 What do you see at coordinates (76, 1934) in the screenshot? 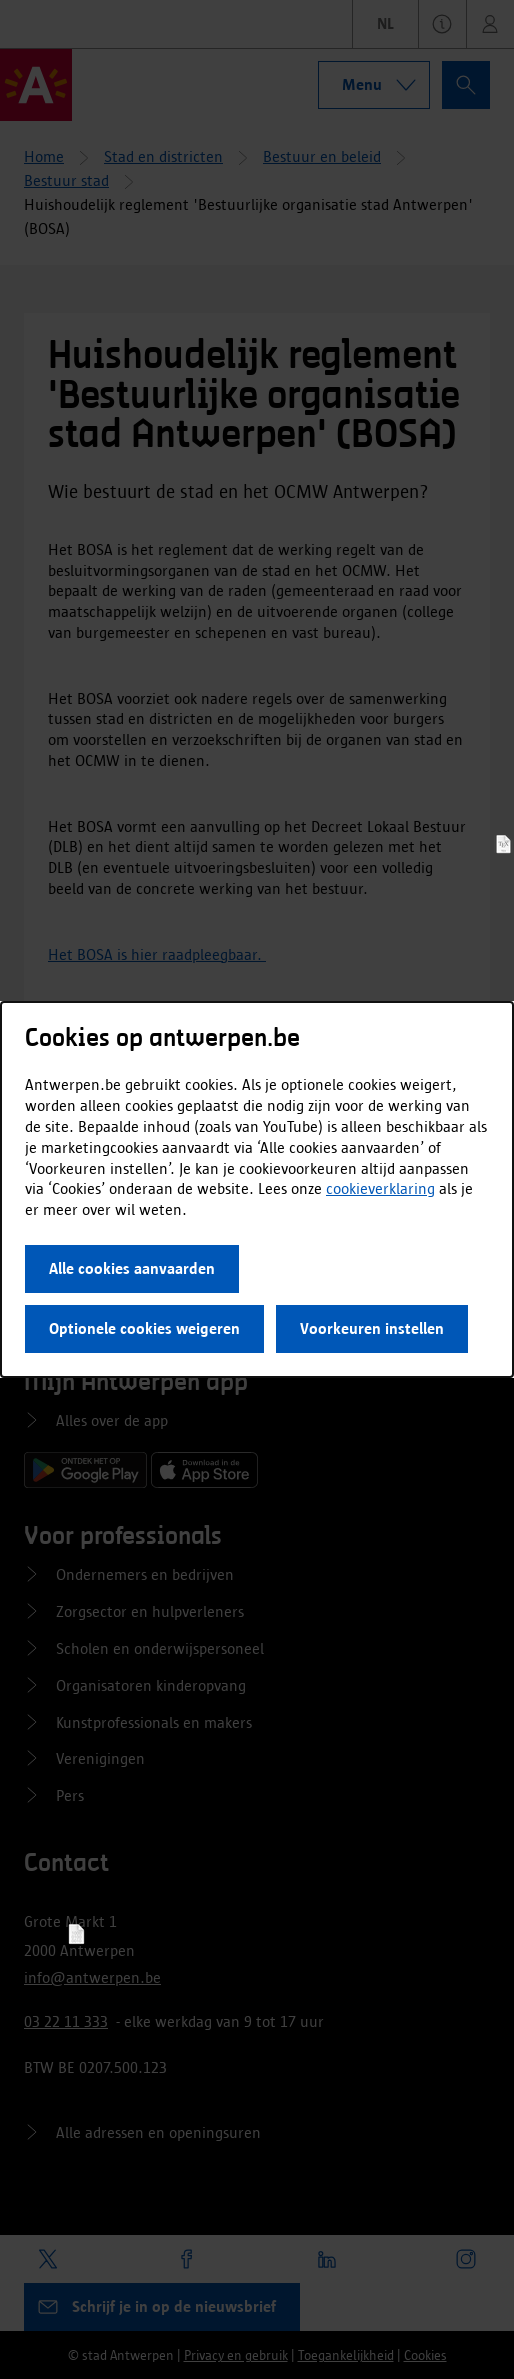
I see `generic binary or data file` at bounding box center [76, 1934].